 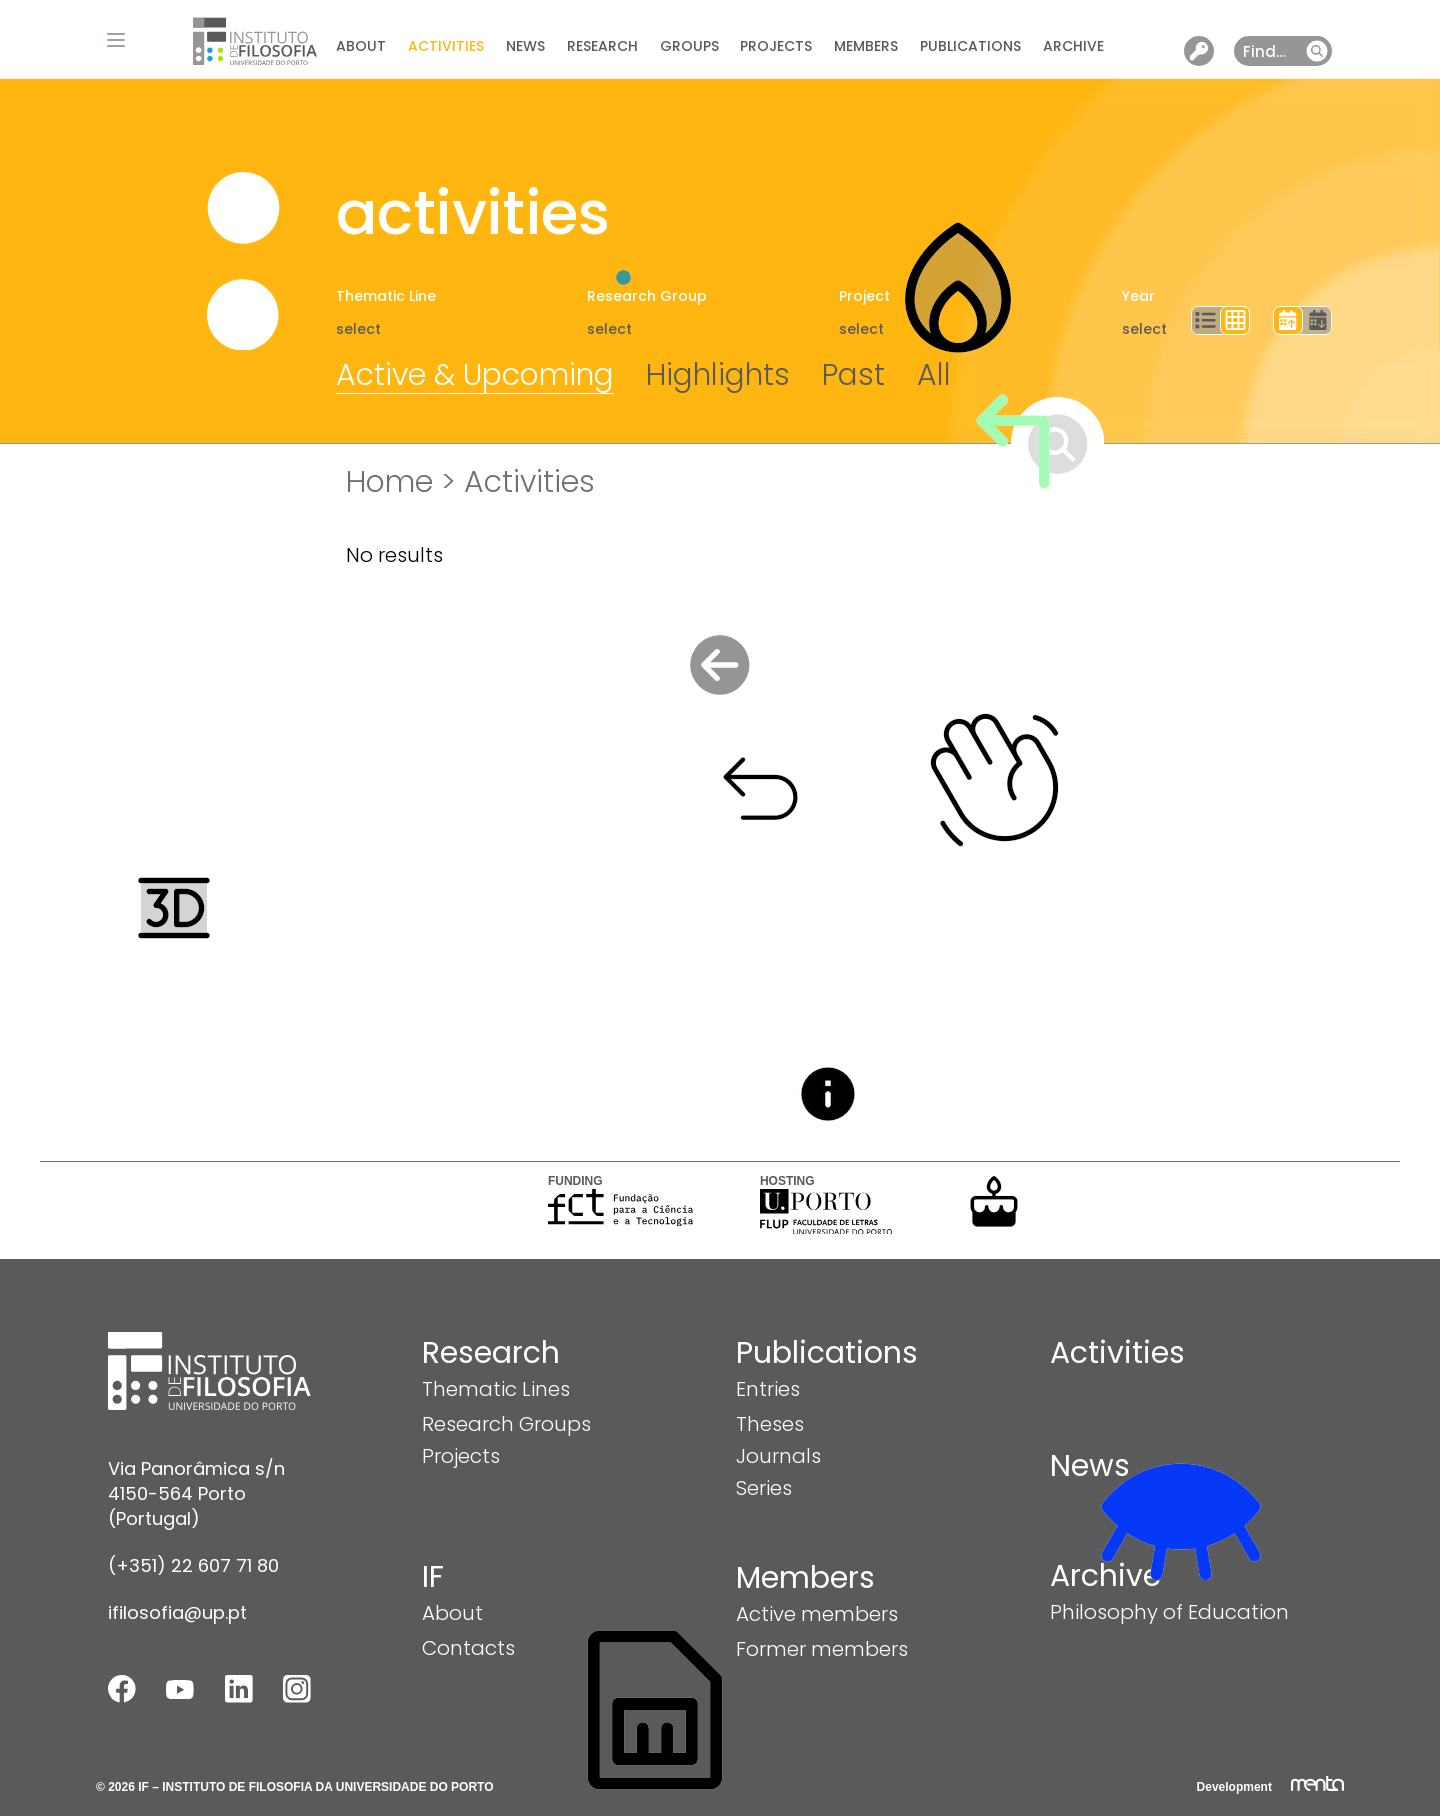 What do you see at coordinates (828, 1094) in the screenshot?
I see `view more information` at bounding box center [828, 1094].